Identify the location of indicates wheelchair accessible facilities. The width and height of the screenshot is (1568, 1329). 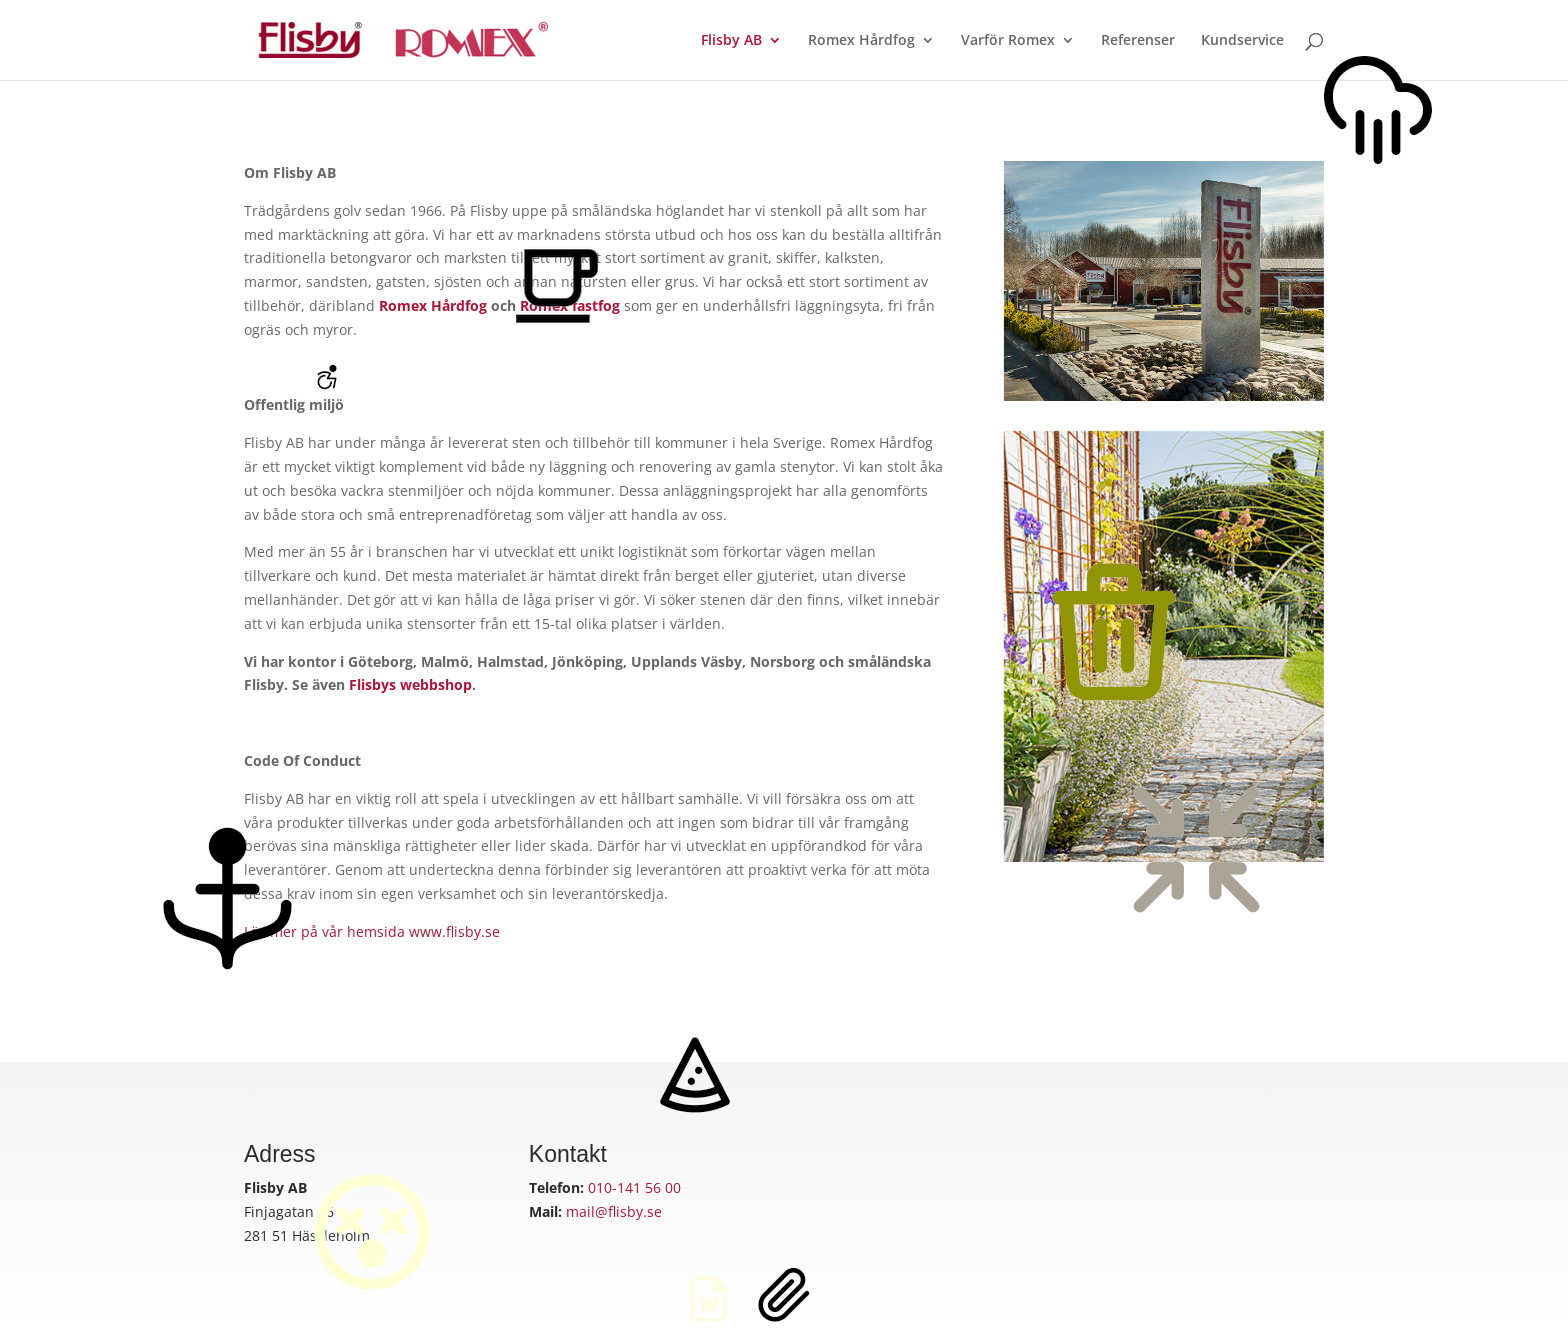
(327, 377).